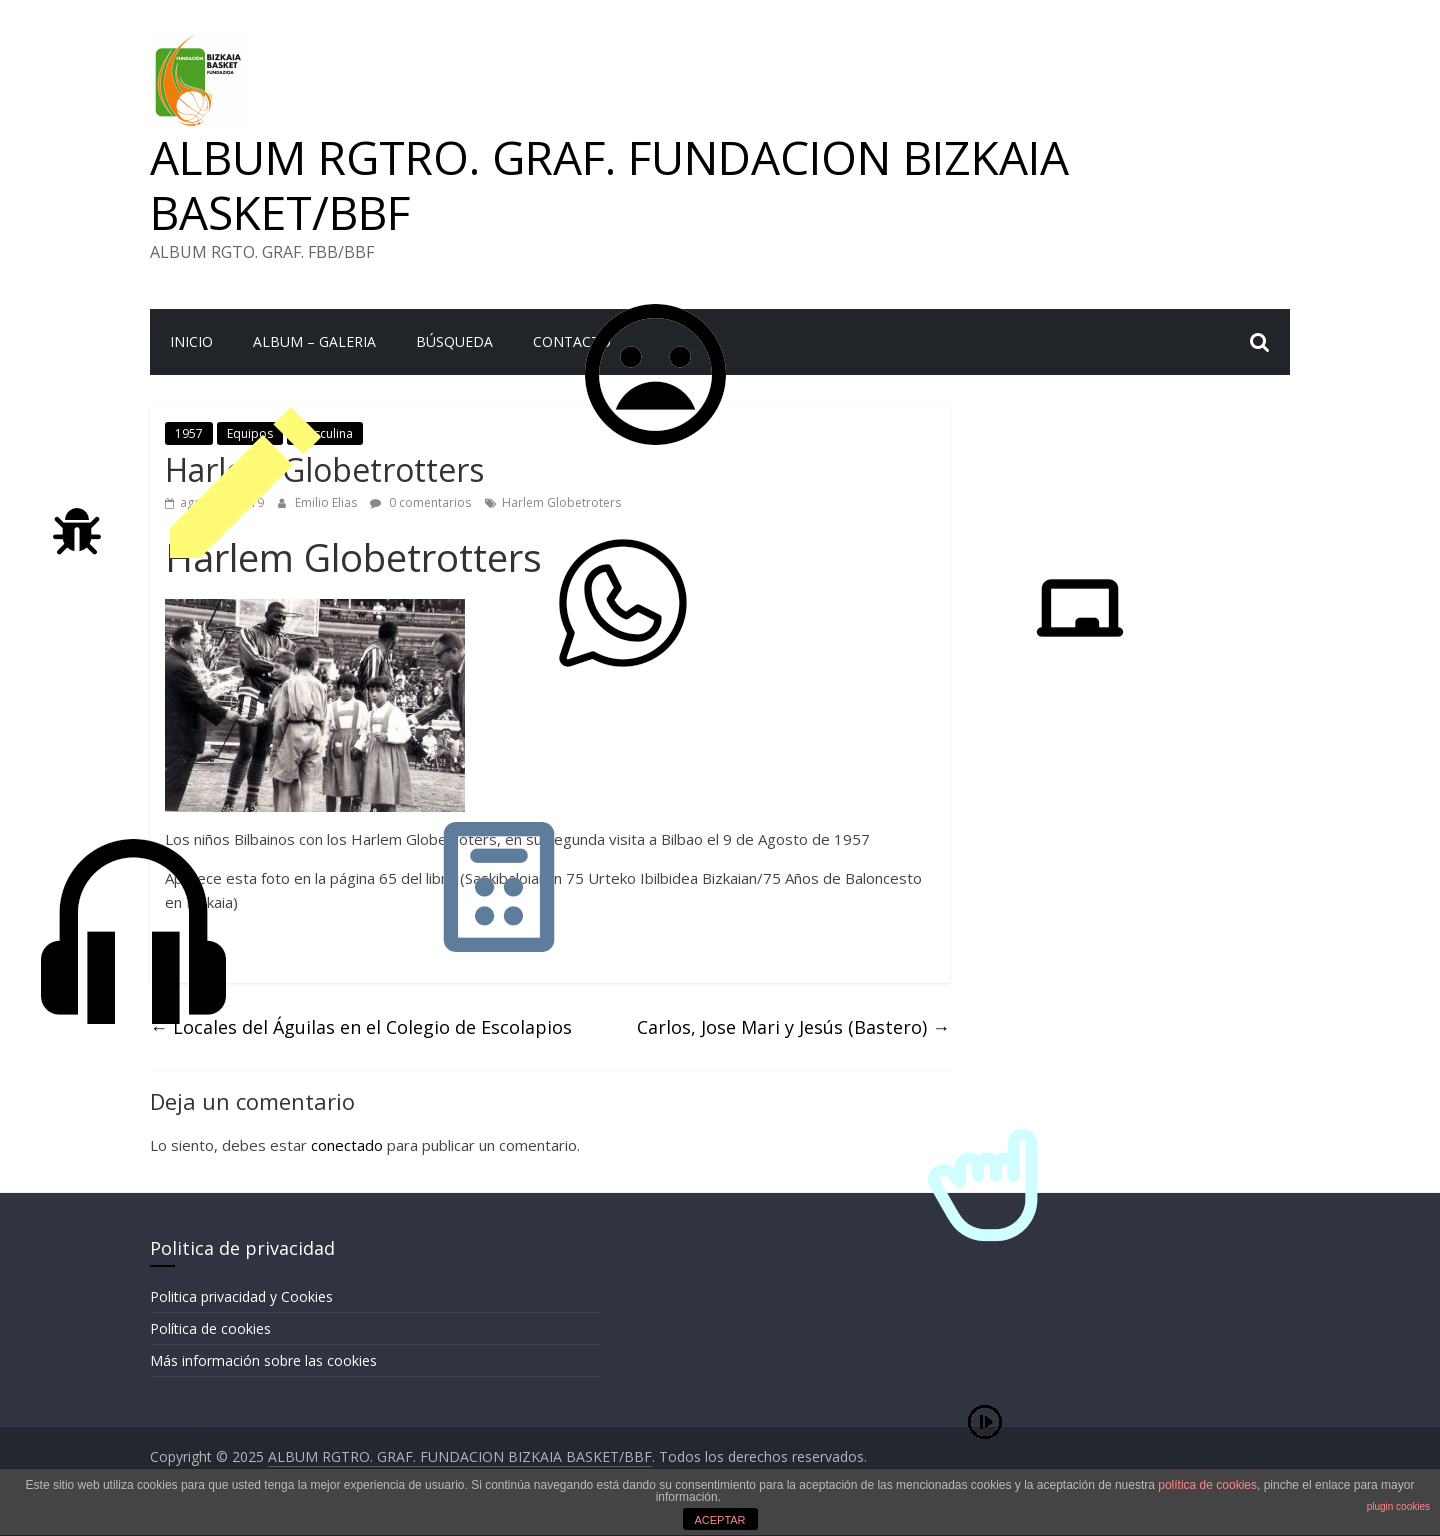 The width and height of the screenshot is (1440, 1536). What do you see at coordinates (245, 482) in the screenshot?
I see `edit this item` at bounding box center [245, 482].